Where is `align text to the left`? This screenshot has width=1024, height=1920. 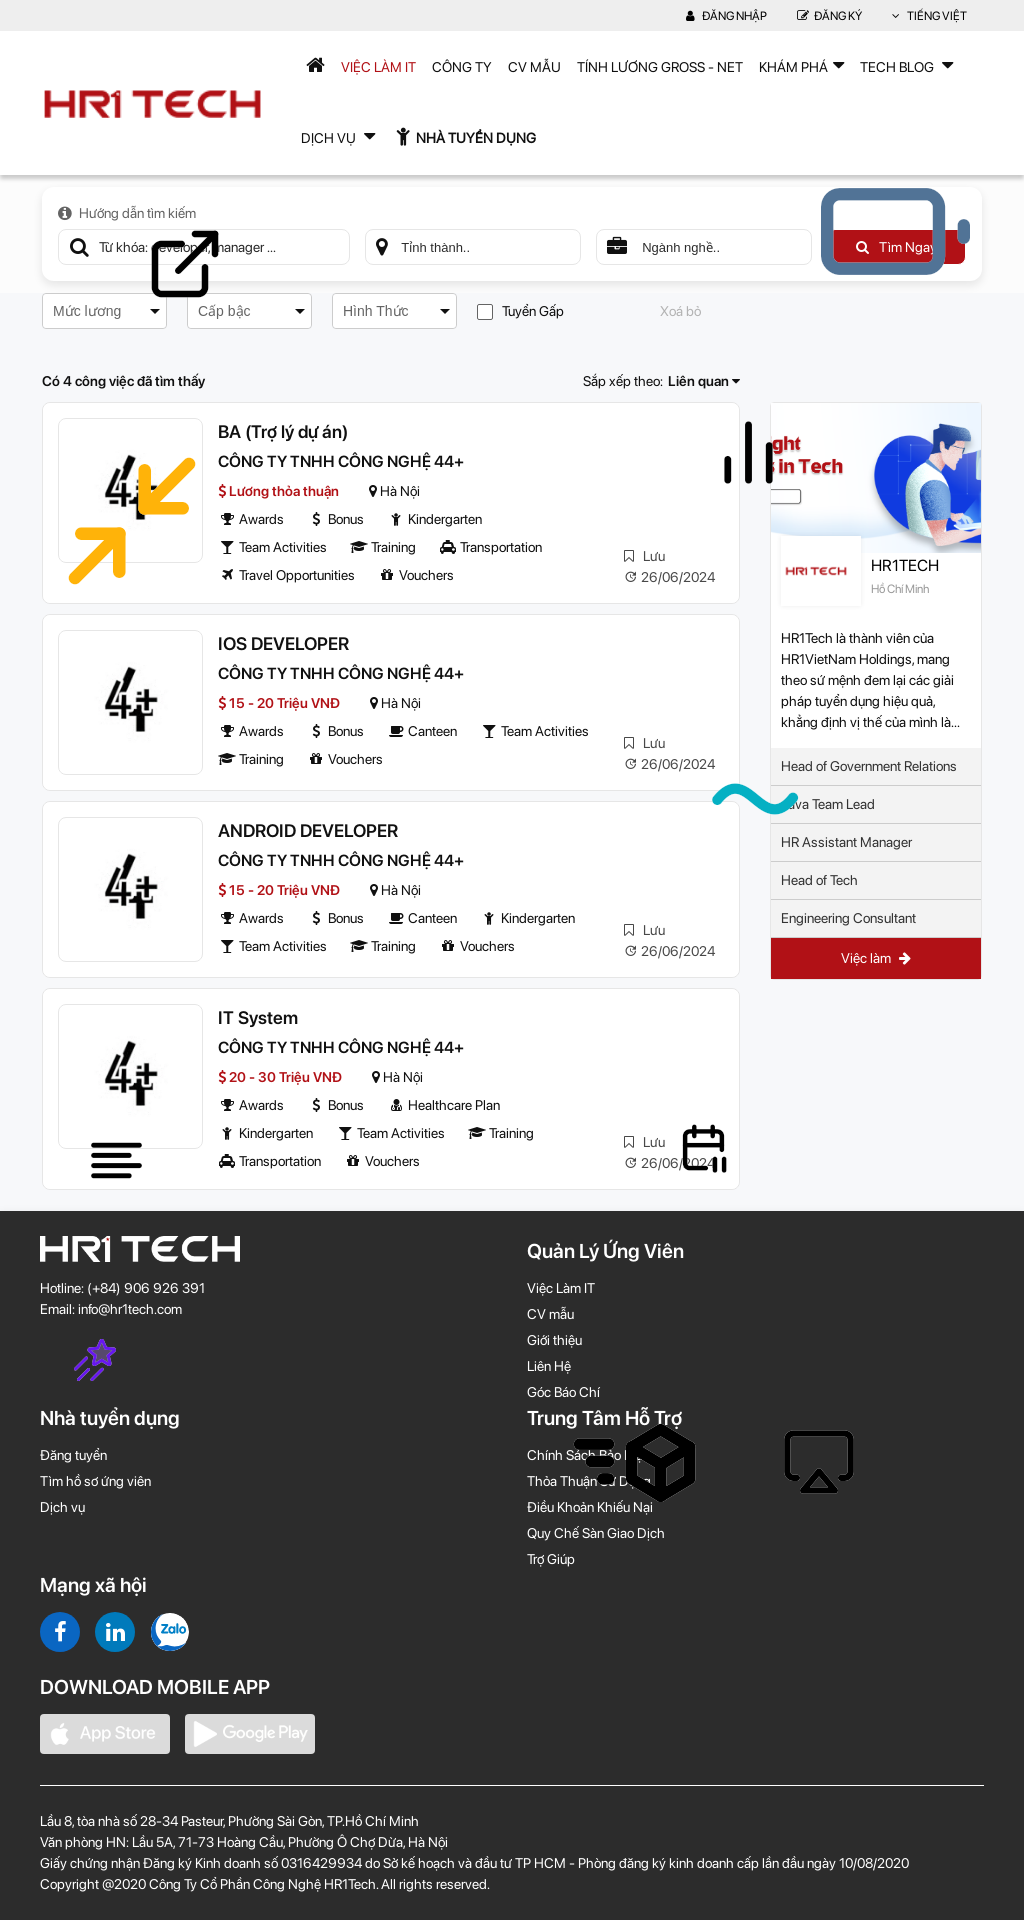 align text to the left is located at coordinates (116, 1160).